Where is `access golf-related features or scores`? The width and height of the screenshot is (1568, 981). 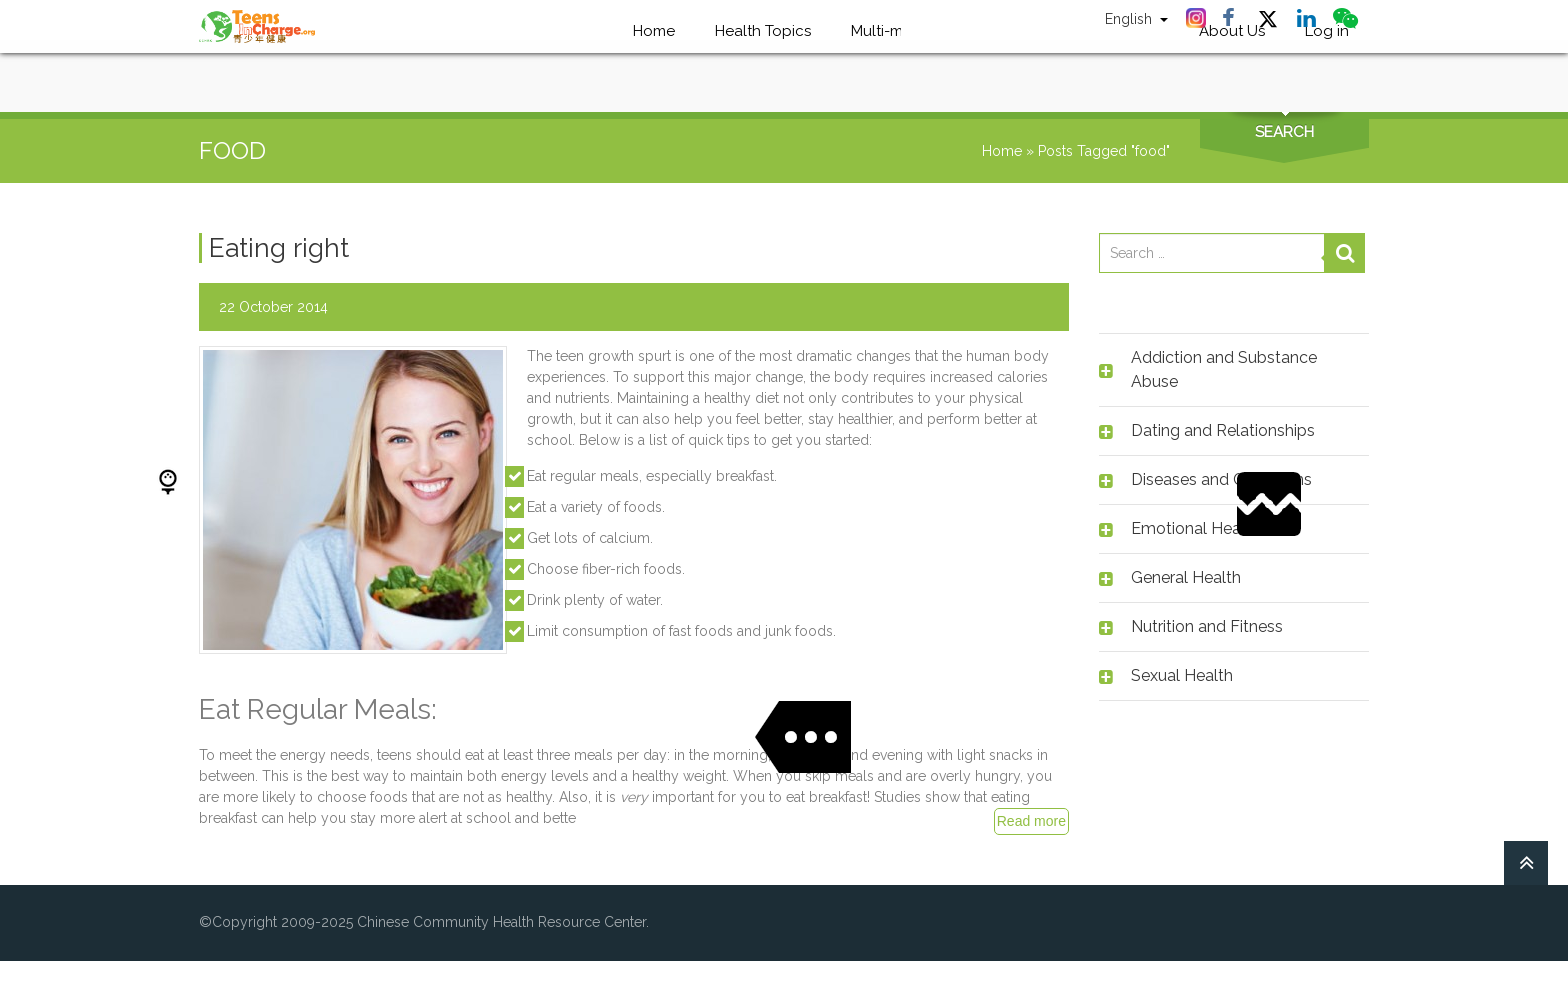
access golf-related features or scores is located at coordinates (168, 482).